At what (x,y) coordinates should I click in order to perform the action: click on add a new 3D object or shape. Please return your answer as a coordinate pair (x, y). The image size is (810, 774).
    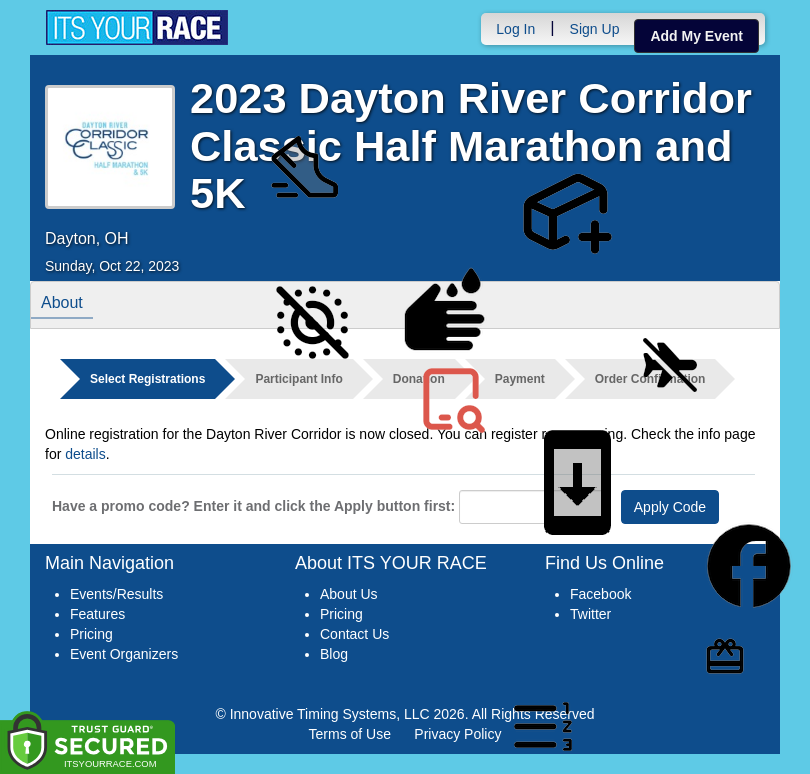
    Looking at the image, I should click on (565, 207).